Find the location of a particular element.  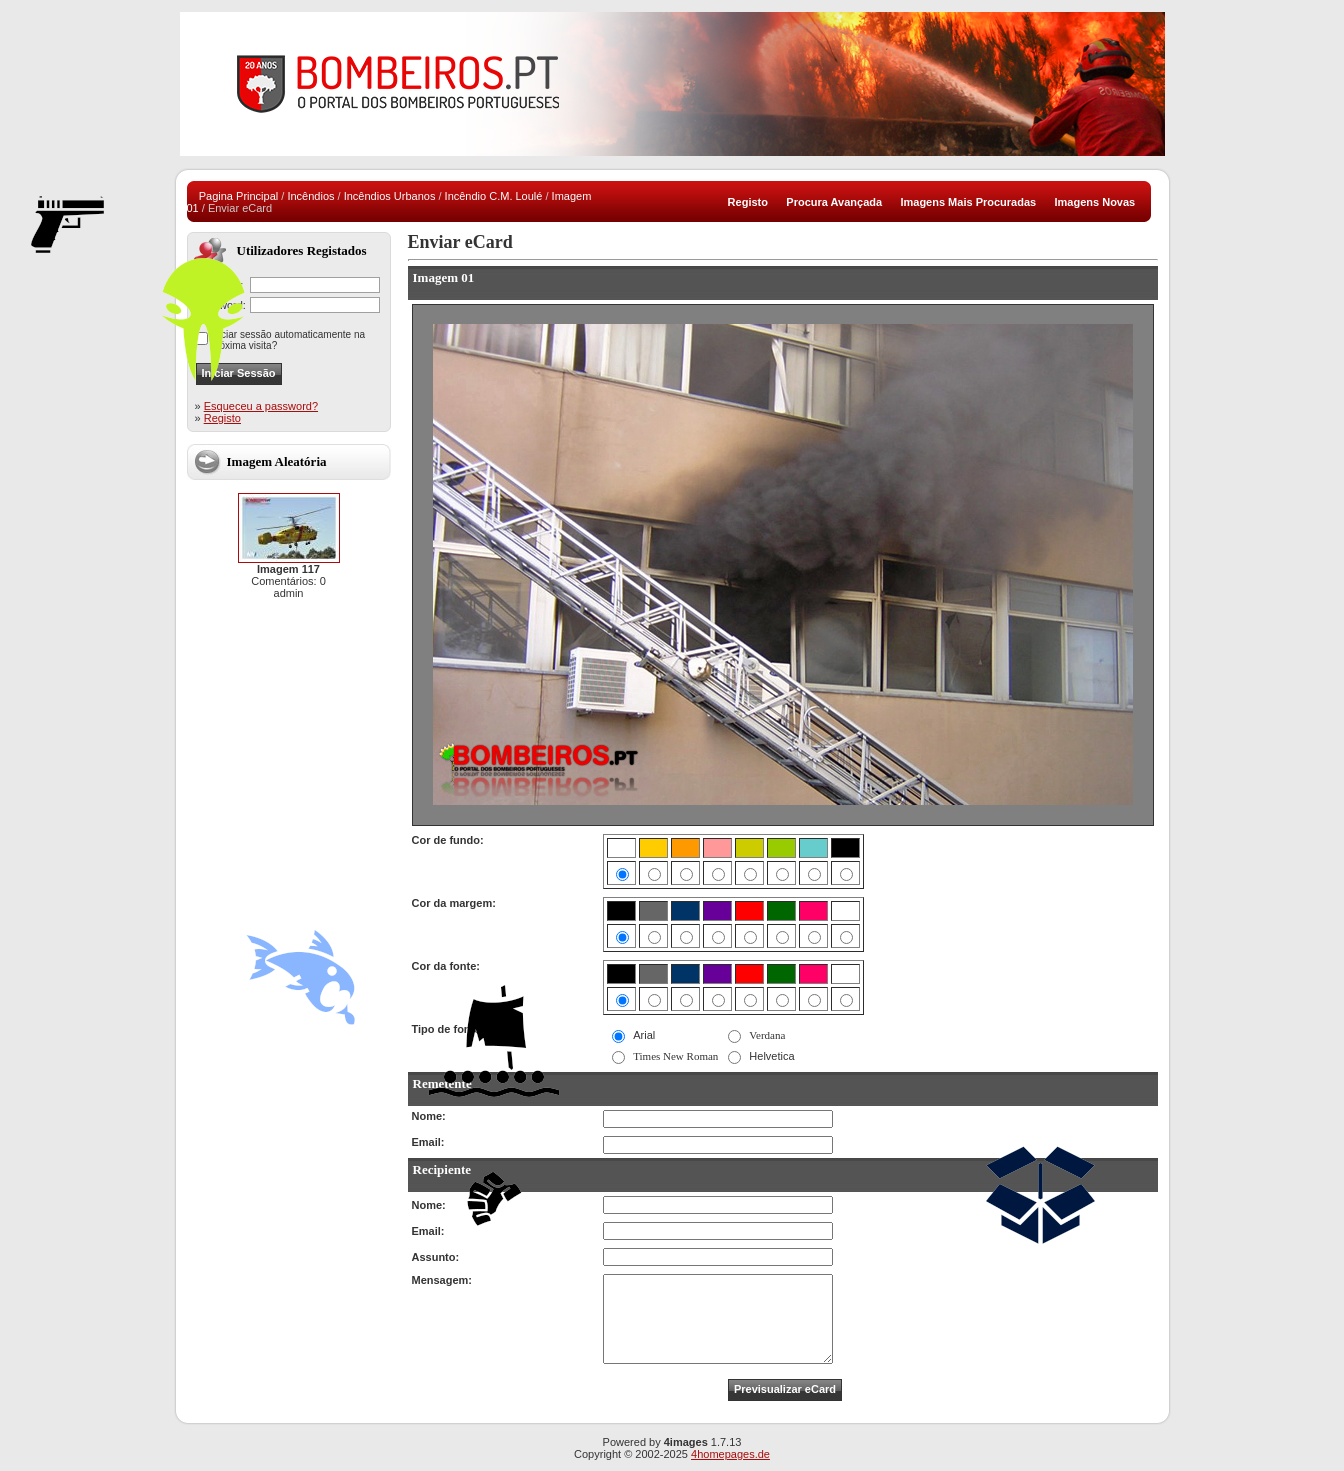

alien or extraterrestrial enemy indicator is located at coordinates (203, 320).